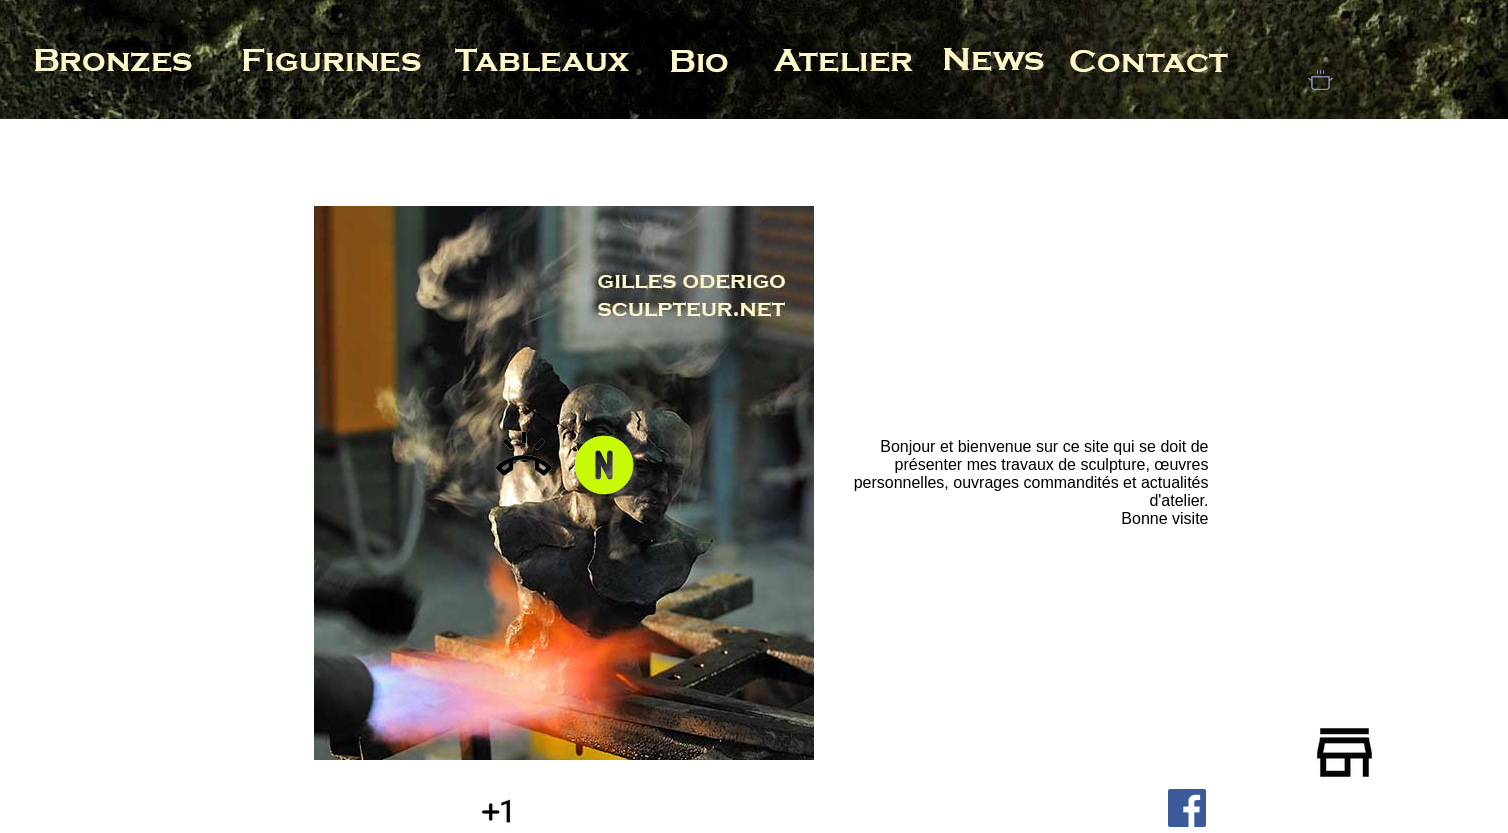  Describe the element at coordinates (1320, 81) in the screenshot. I see `access recipes or cooking features` at that location.